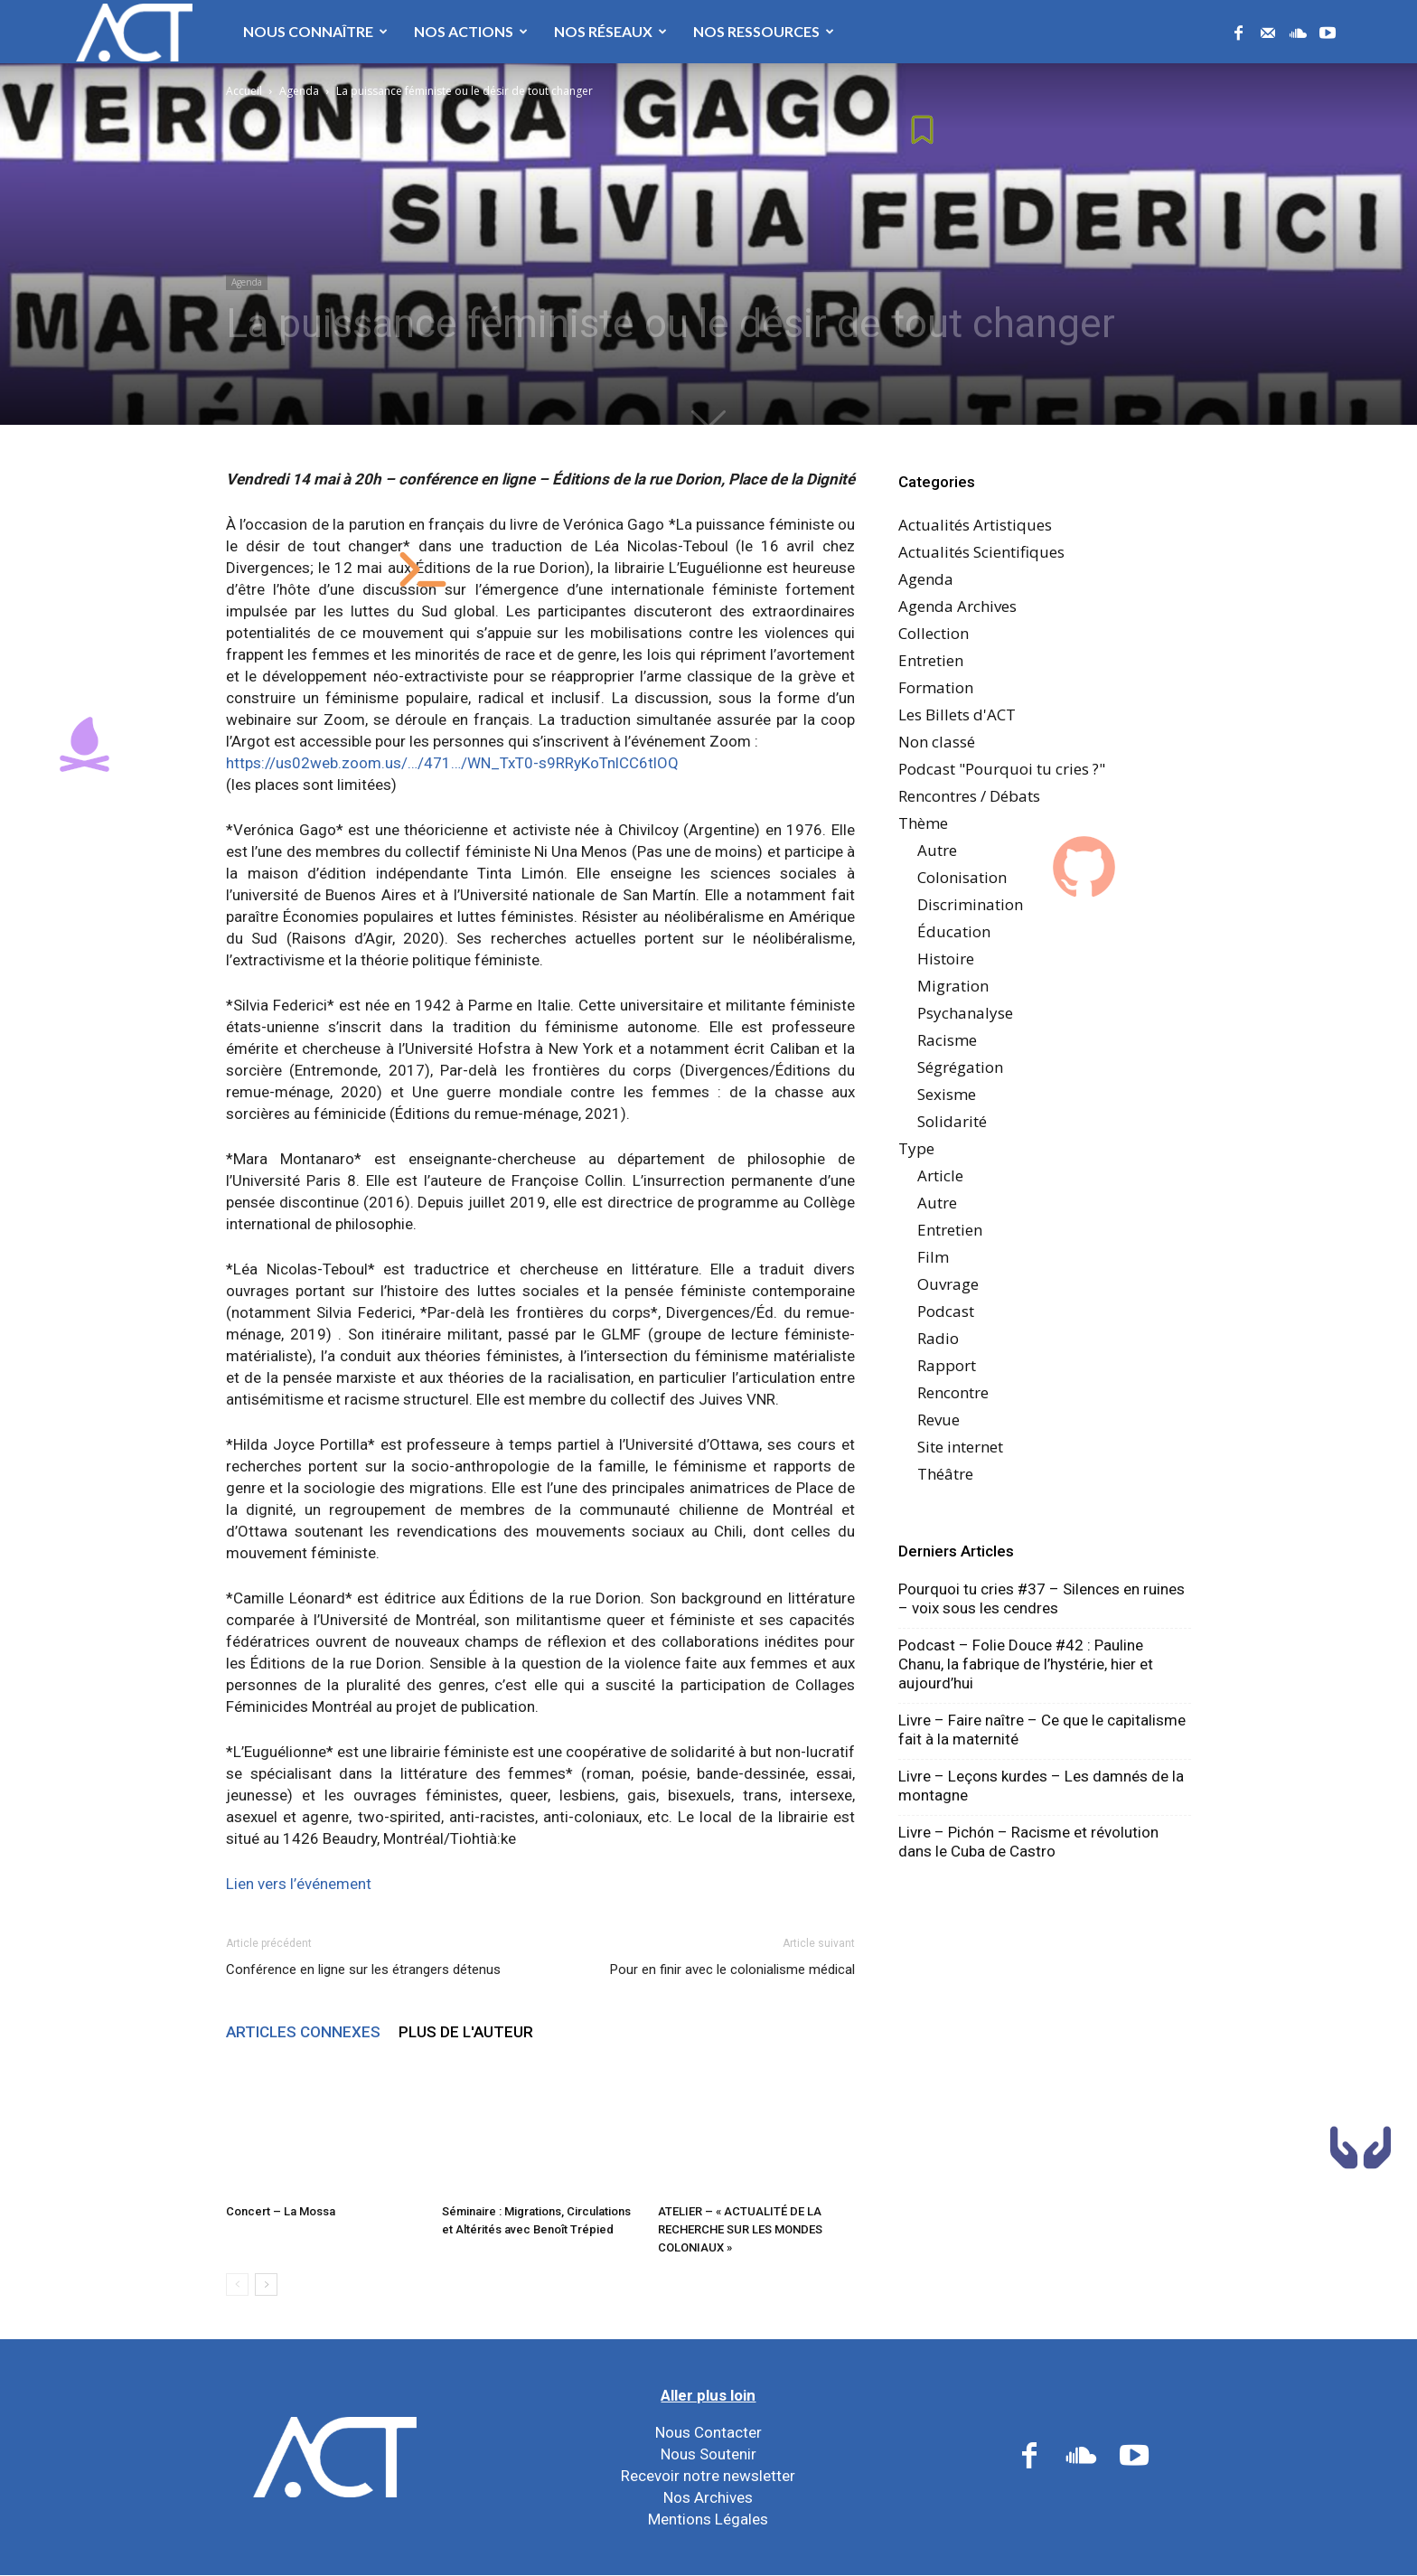 The height and width of the screenshot is (2576, 1417). Describe the element at coordinates (1084, 867) in the screenshot. I see `view project on github` at that location.